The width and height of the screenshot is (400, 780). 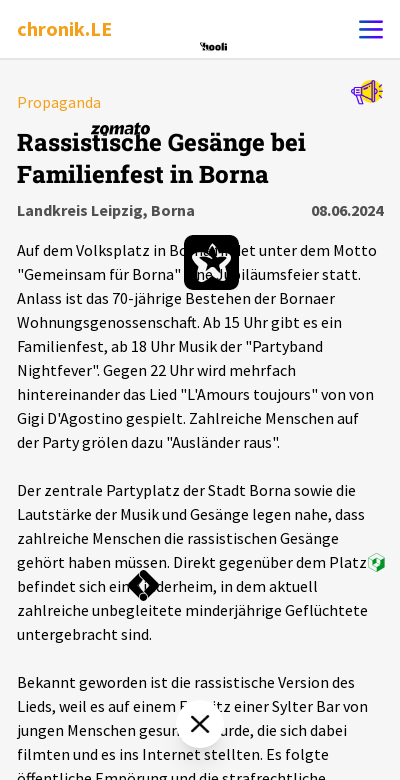 What do you see at coordinates (211, 262) in the screenshot?
I see `open the Twinkly smart lights app` at bounding box center [211, 262].